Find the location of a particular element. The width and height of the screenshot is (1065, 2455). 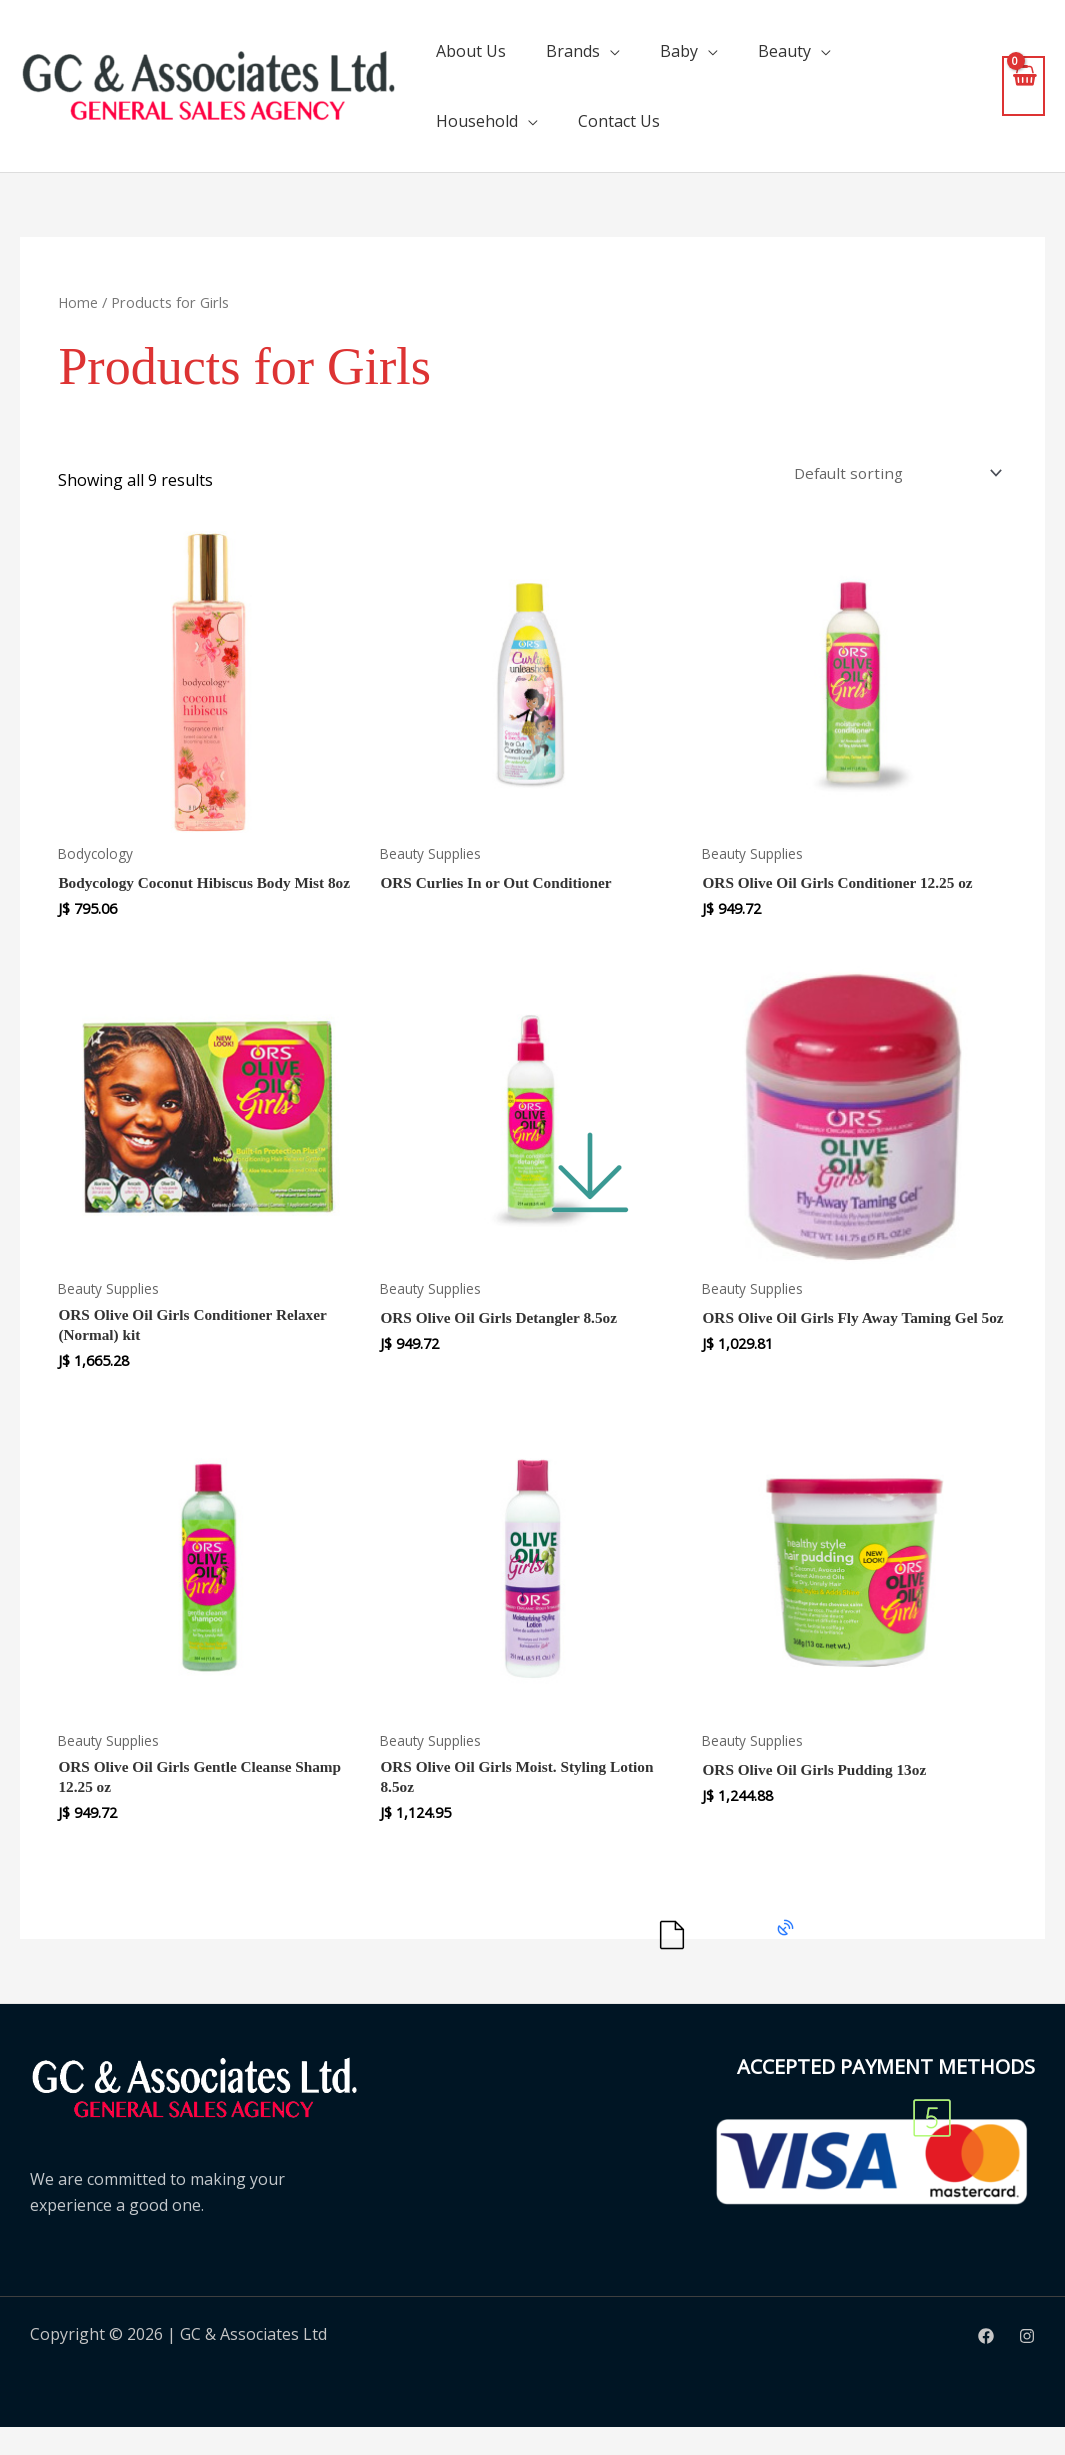

access satellite or broadcast settings is located at coordinates (785, 1927).